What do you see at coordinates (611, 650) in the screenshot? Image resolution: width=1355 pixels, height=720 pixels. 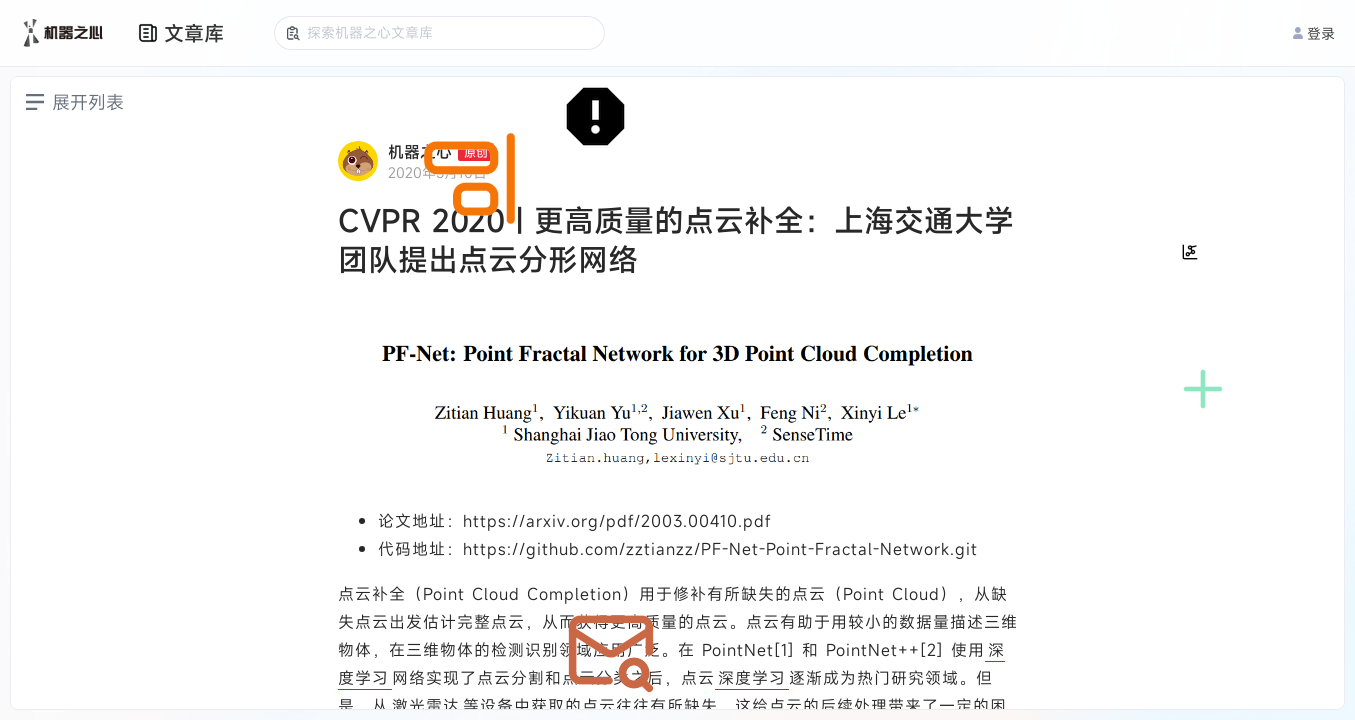 I see `search your emails` at bounding box center [611, 650].